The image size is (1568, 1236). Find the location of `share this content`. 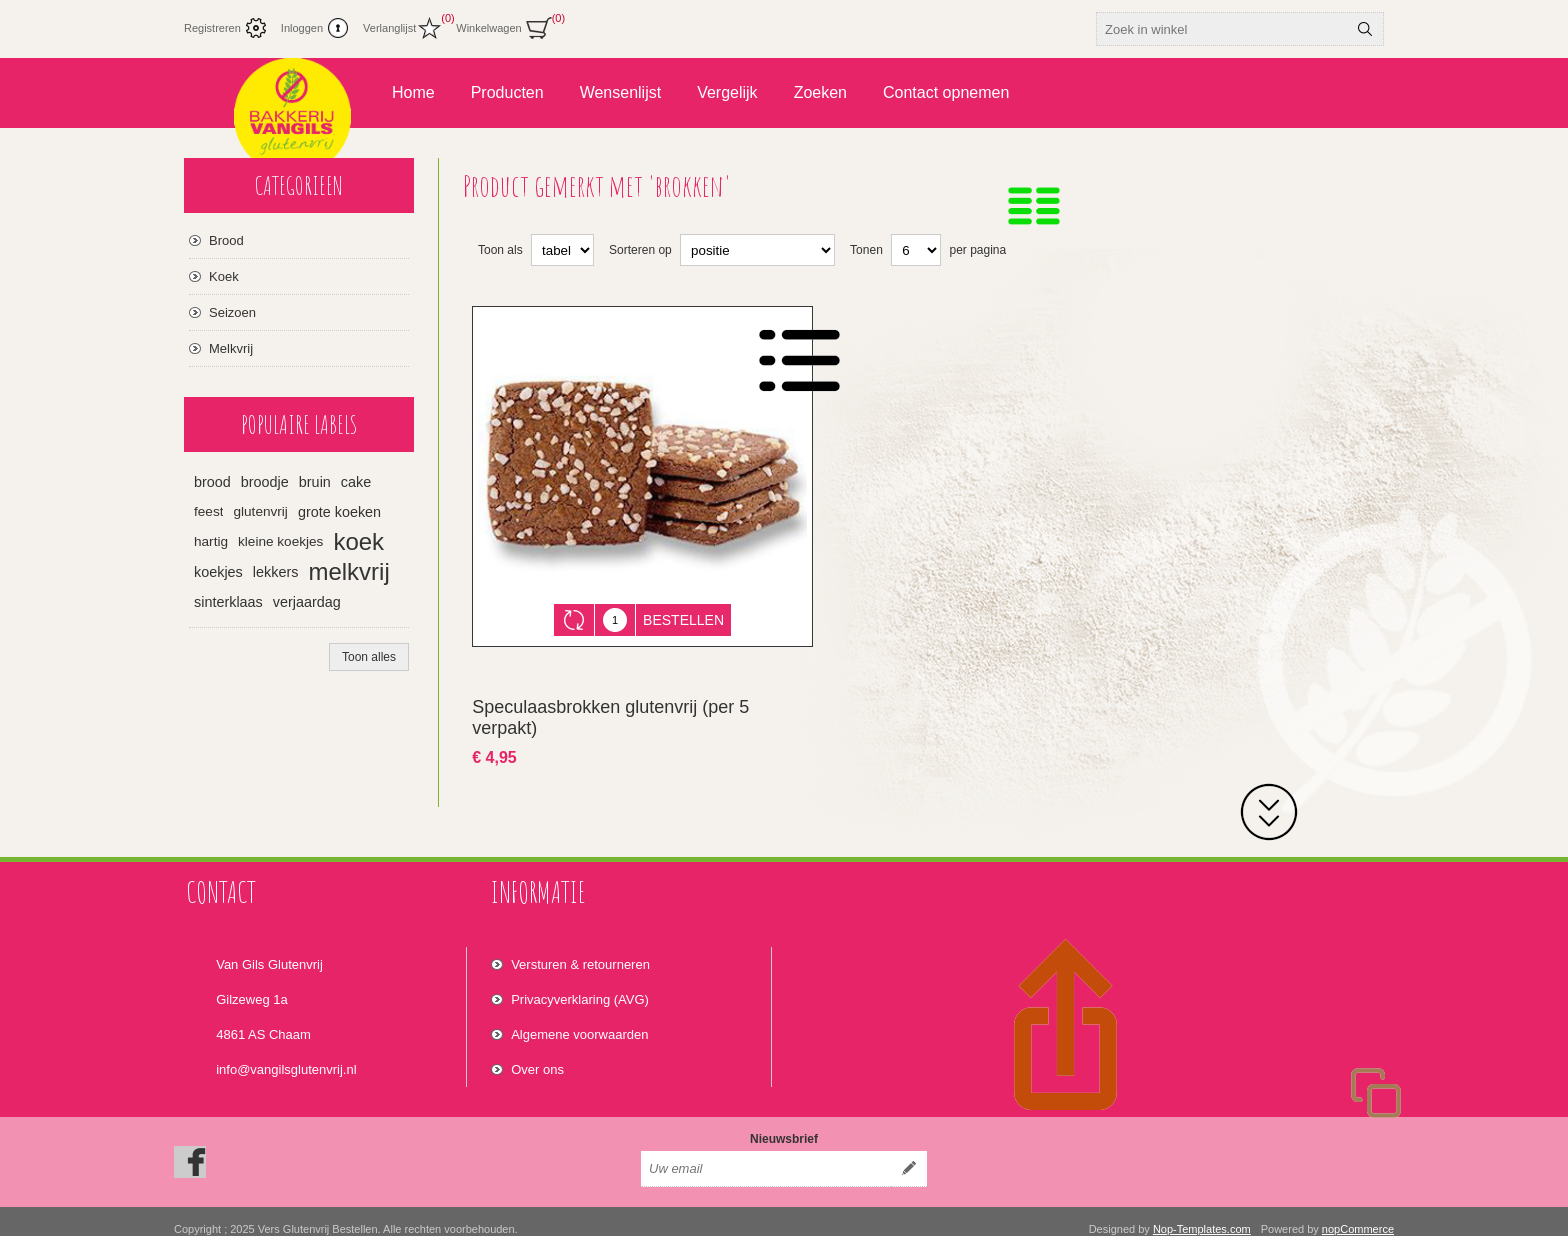

share this content is located at coordinates (1065, 1024).